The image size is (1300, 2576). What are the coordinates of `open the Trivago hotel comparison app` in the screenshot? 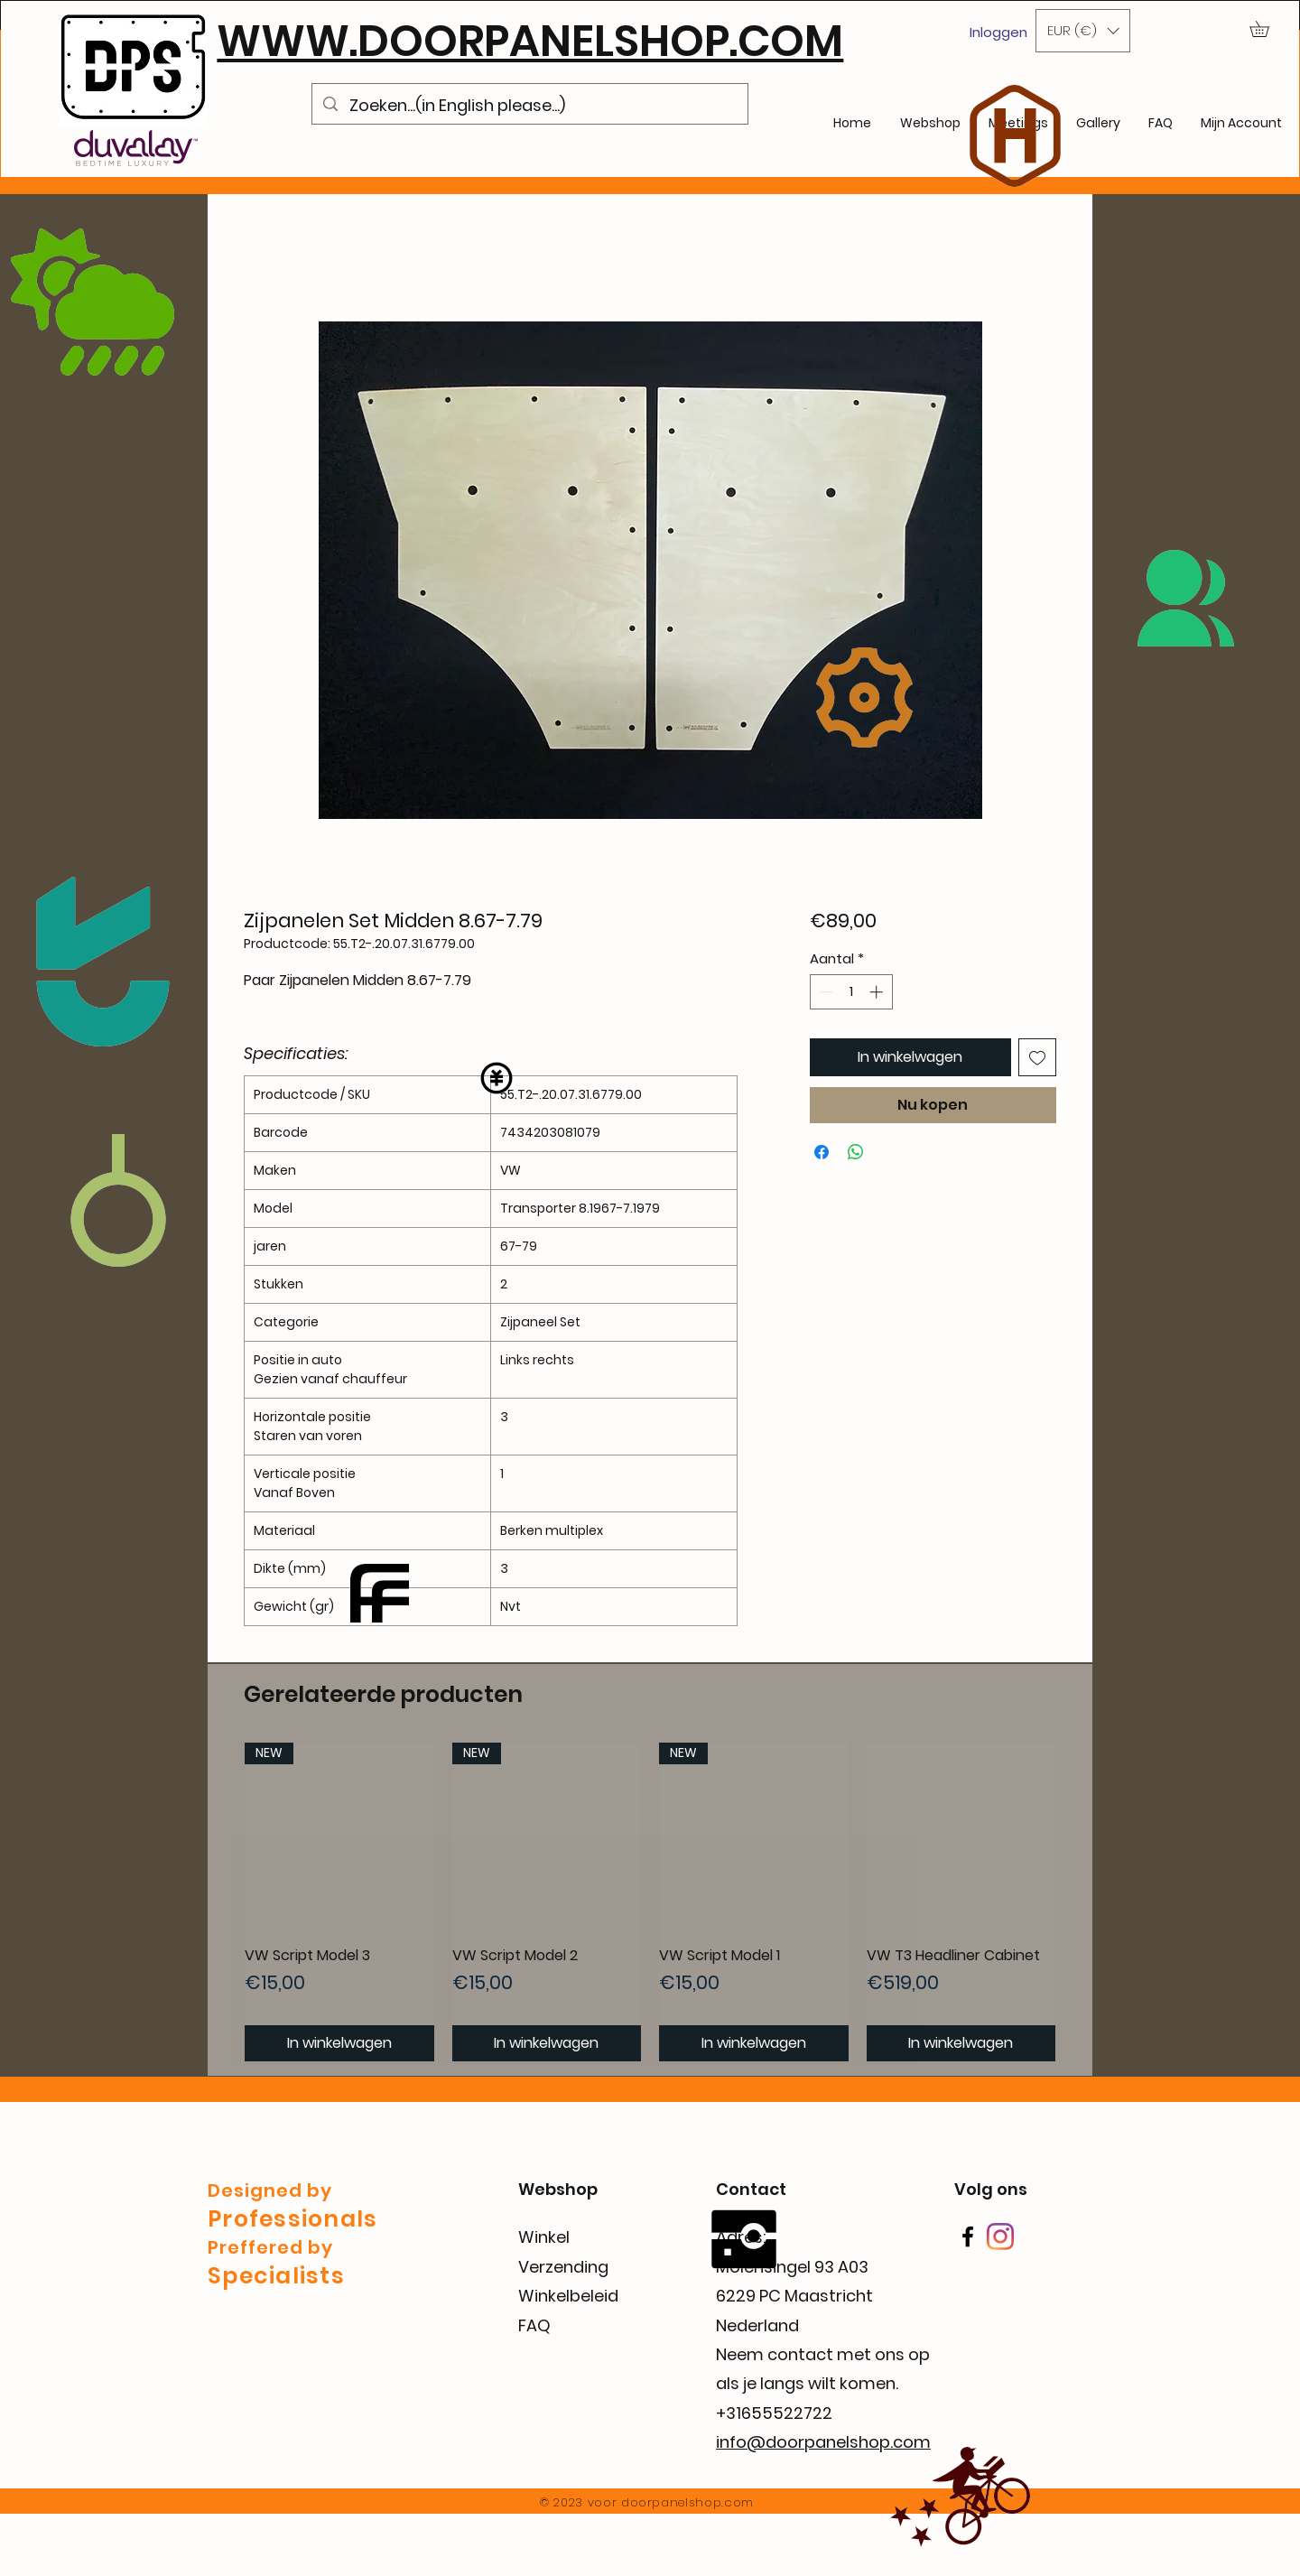 It's located at (103, 962).